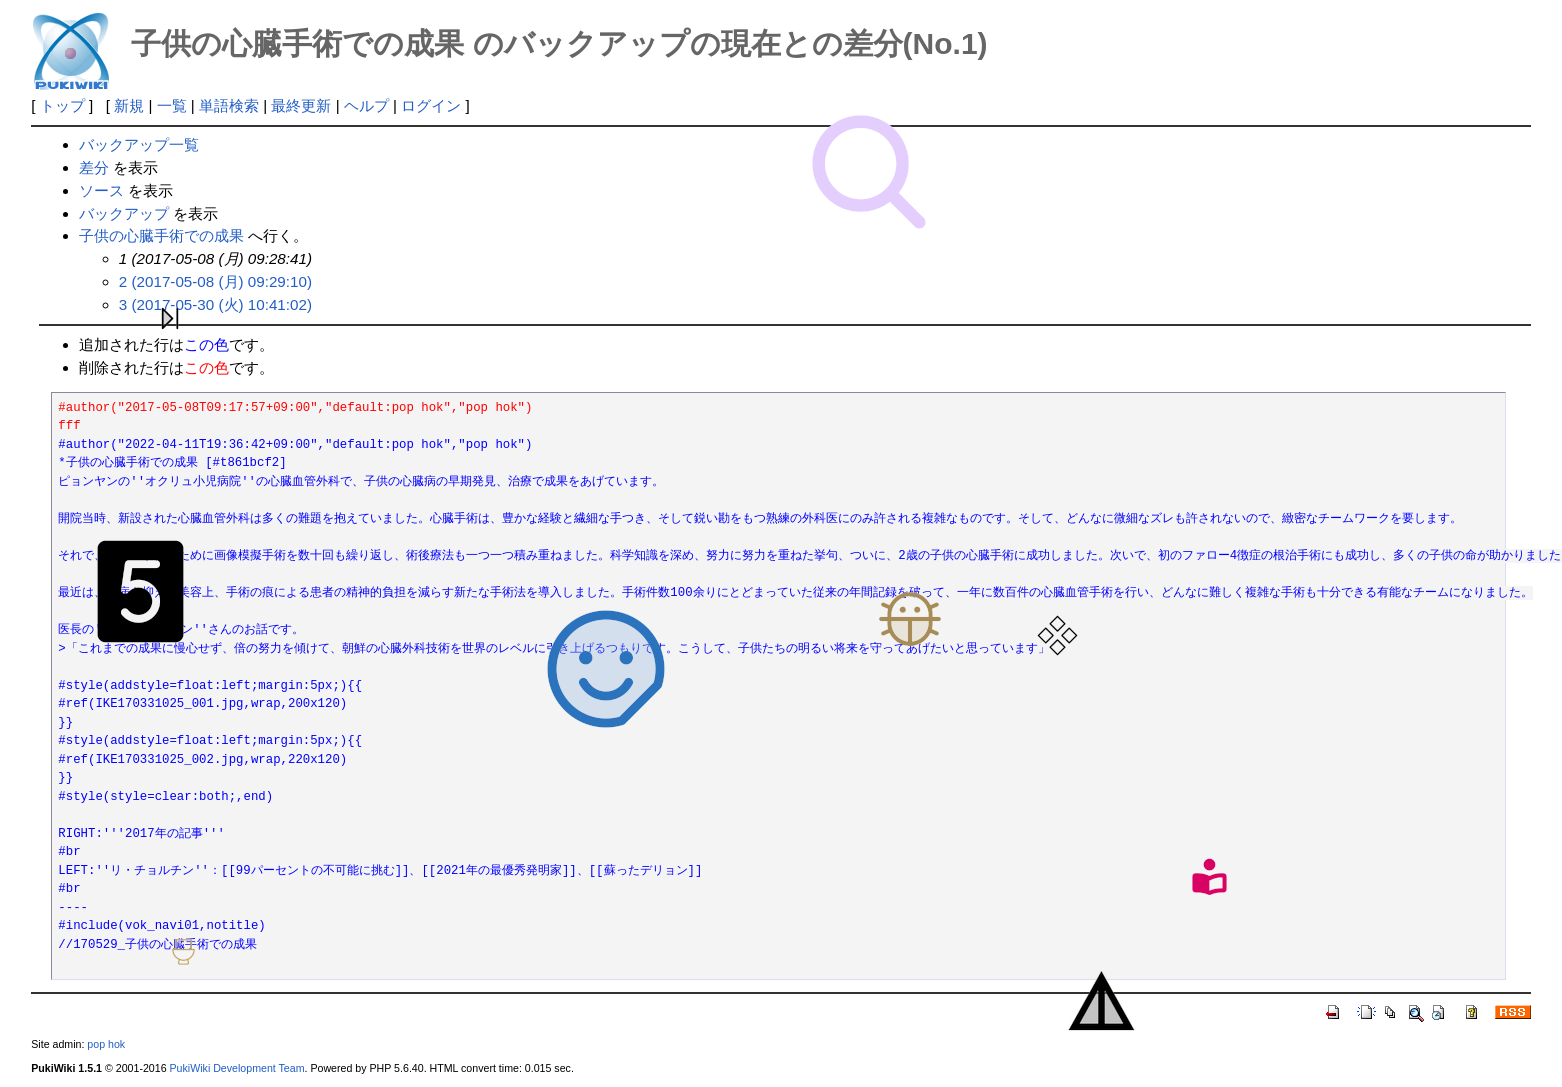 The width and height of the screenshot is (1562, 1087). Describe the element at coordinates (183, 951) in the screenshot. I see `indicates restroom or bathroom location` at that location.